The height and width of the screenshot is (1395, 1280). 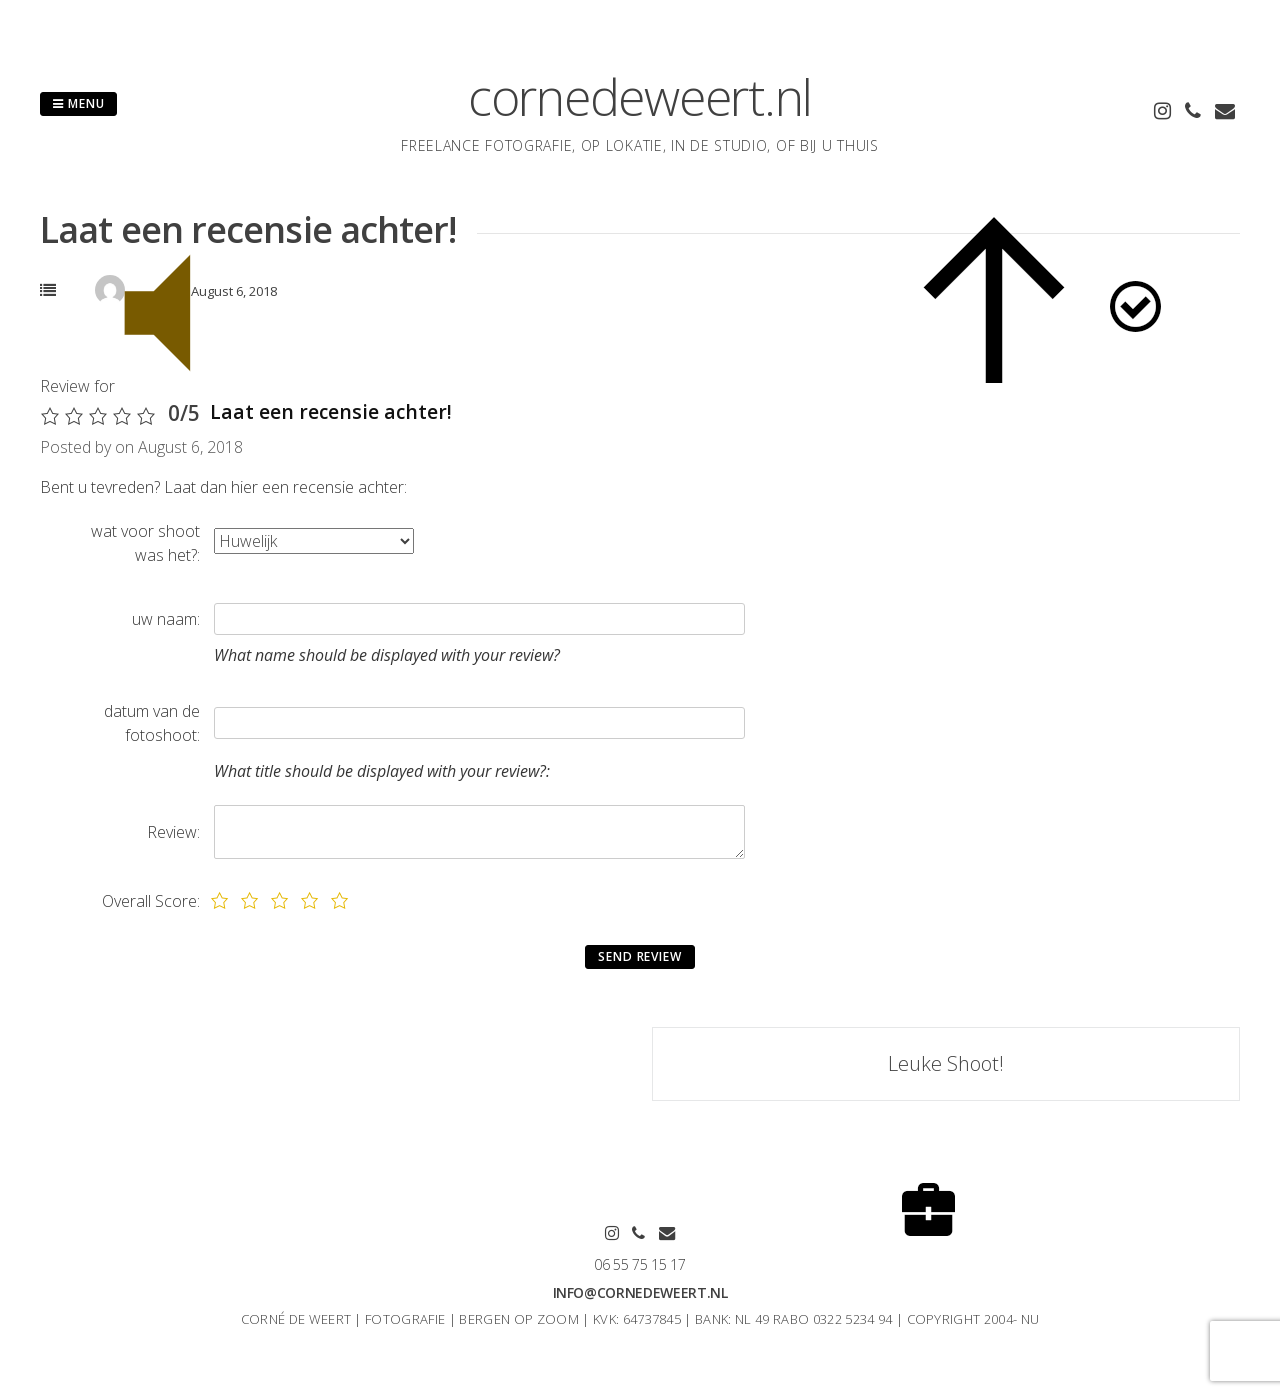 I want to click on scroll to top of page, so click(x=994, y=300).